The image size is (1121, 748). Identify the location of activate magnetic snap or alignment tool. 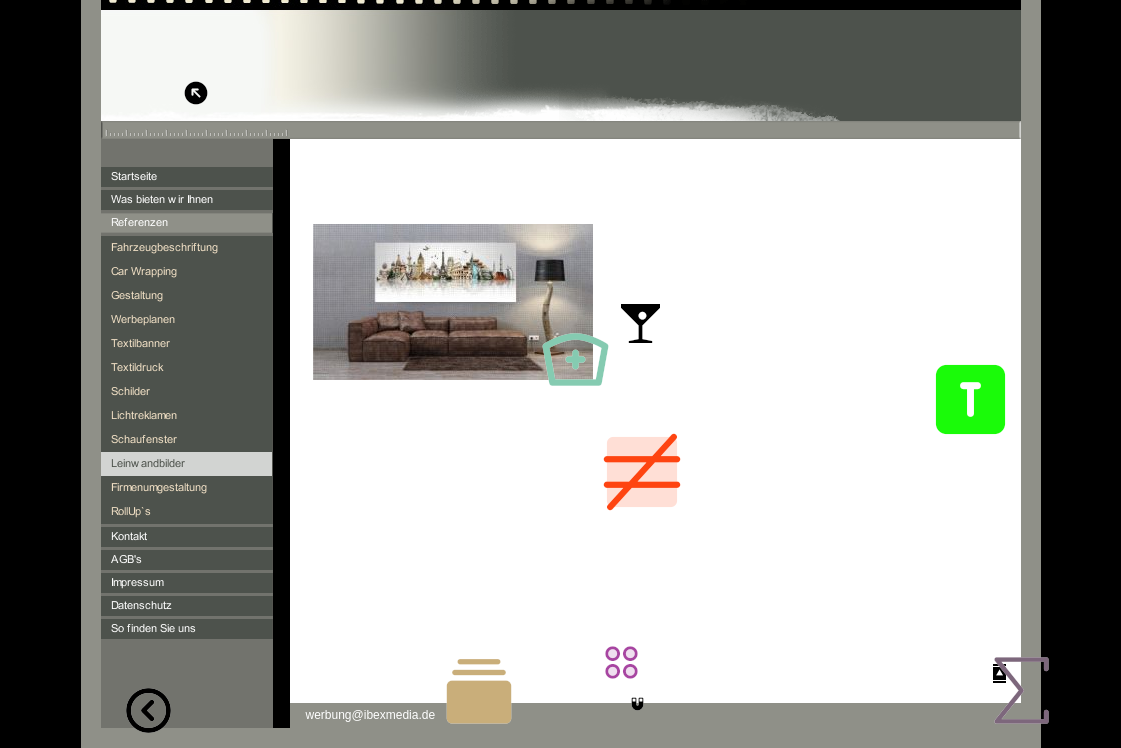
(637, 703).